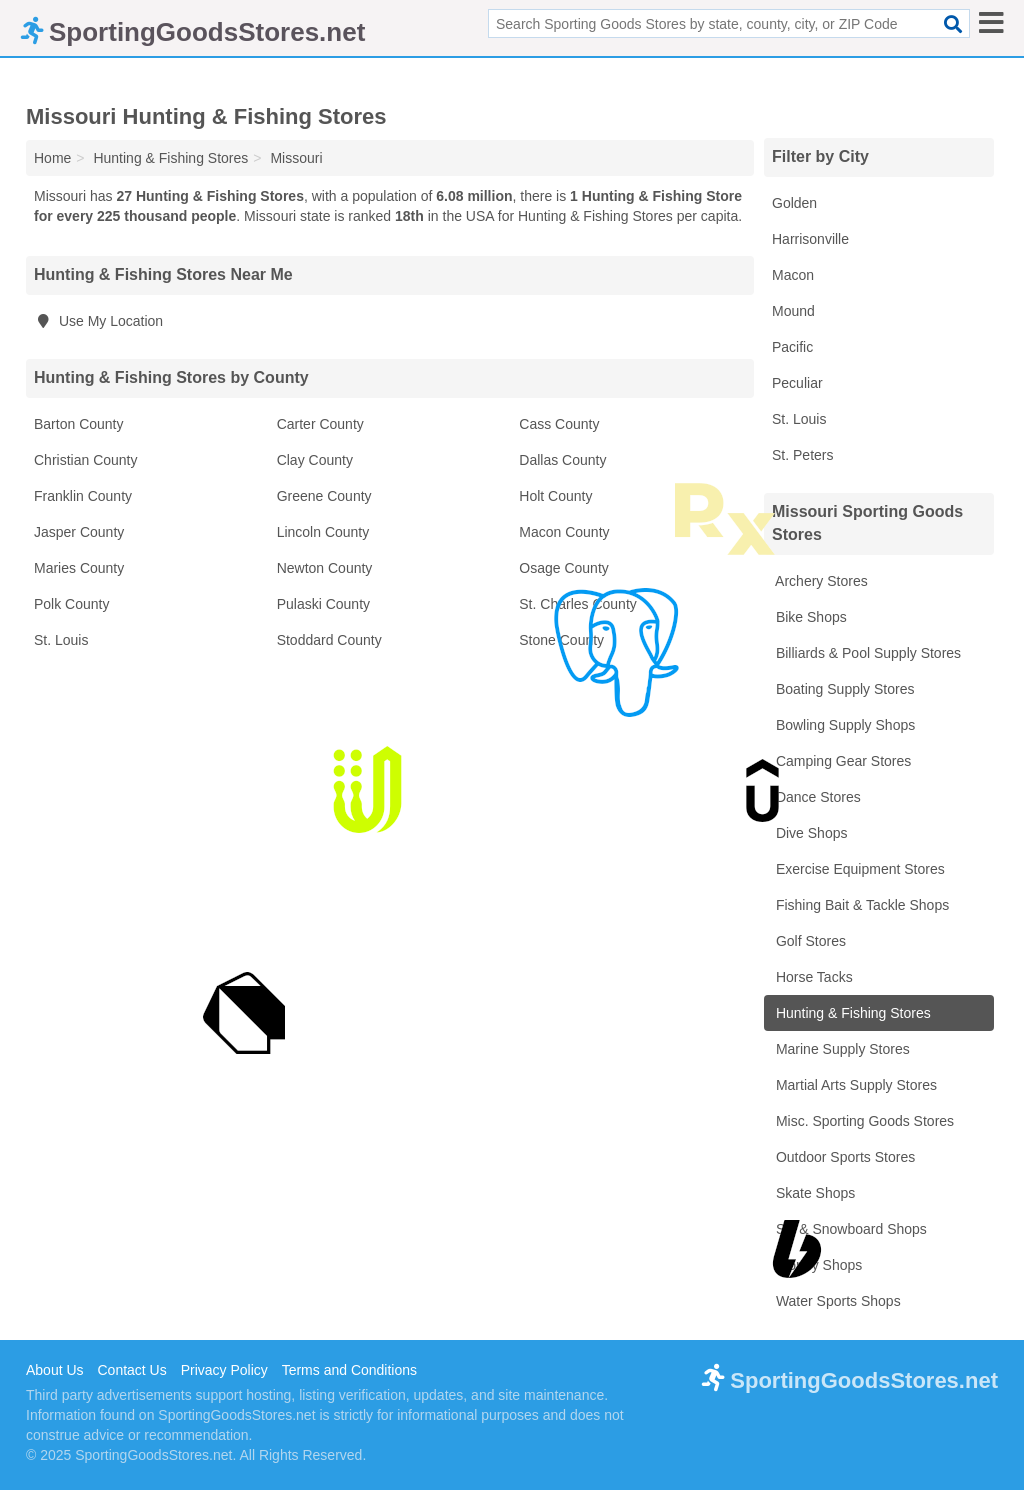 Image resolution: width=1024 pixels, height=1490 pixels. I want to click on open Reactive Resume app, so click(725, 519).